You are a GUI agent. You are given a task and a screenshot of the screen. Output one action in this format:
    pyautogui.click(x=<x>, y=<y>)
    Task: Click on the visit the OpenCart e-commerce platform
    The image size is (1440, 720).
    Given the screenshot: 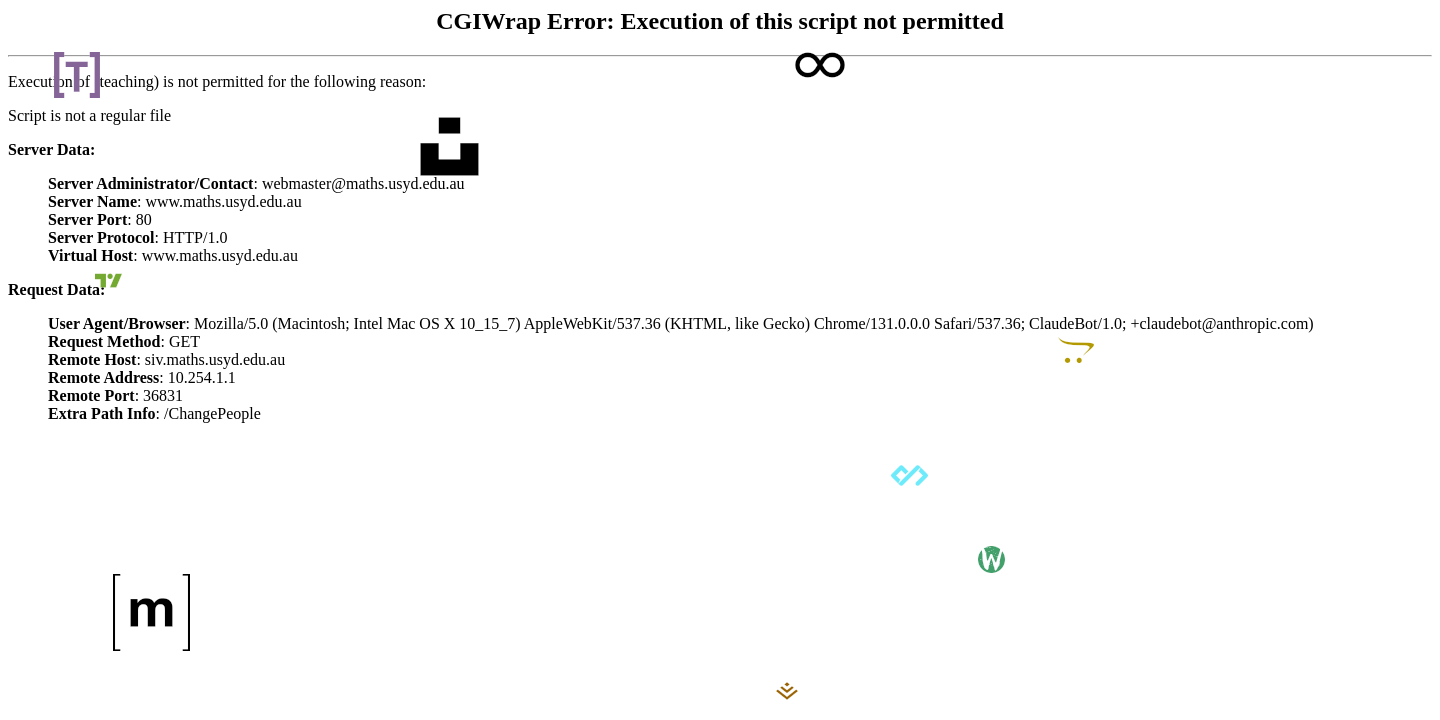 What is the action you would take?
    pyautogui.click(x=1076, y=350)
    